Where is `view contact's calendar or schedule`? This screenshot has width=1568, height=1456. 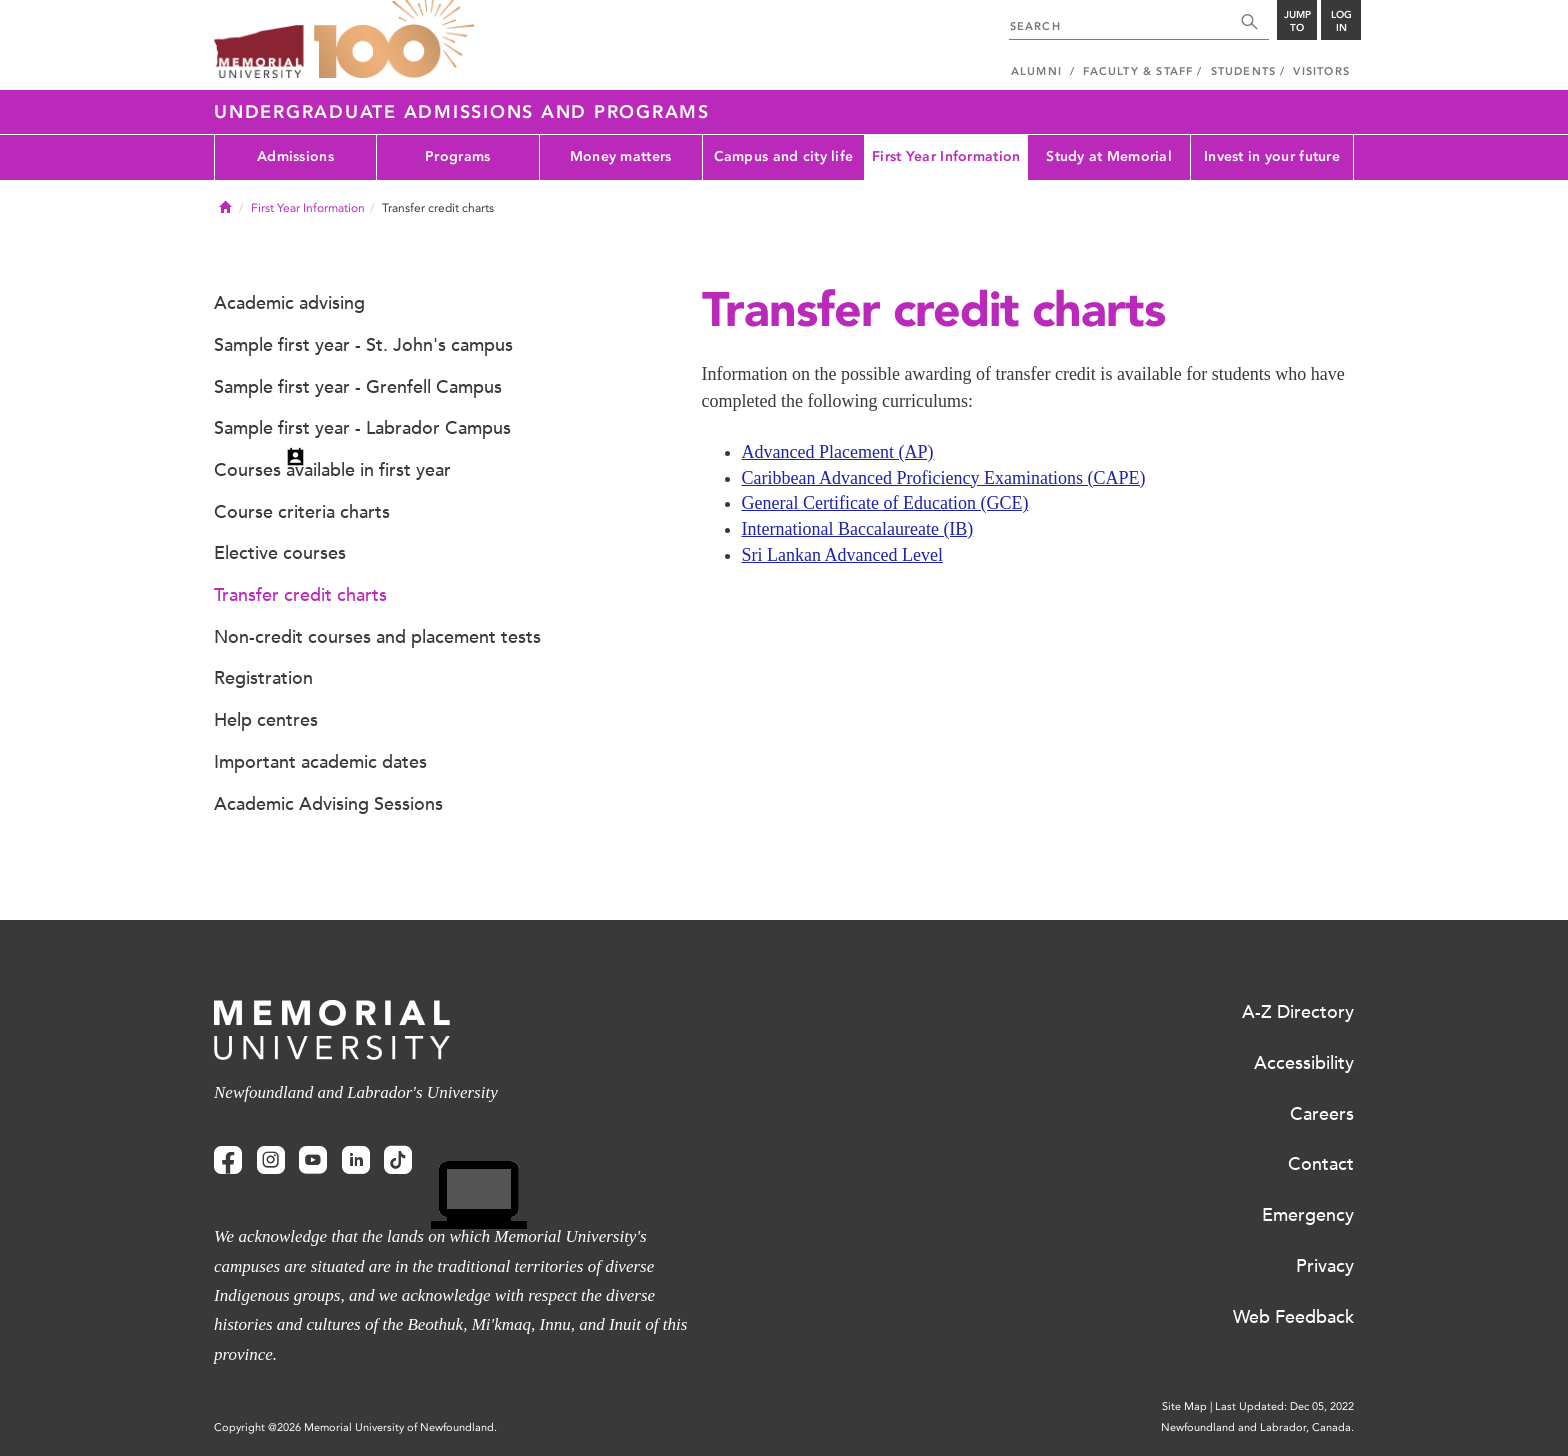
view contact's calendar or schedule is located at coordinates (295, 457).